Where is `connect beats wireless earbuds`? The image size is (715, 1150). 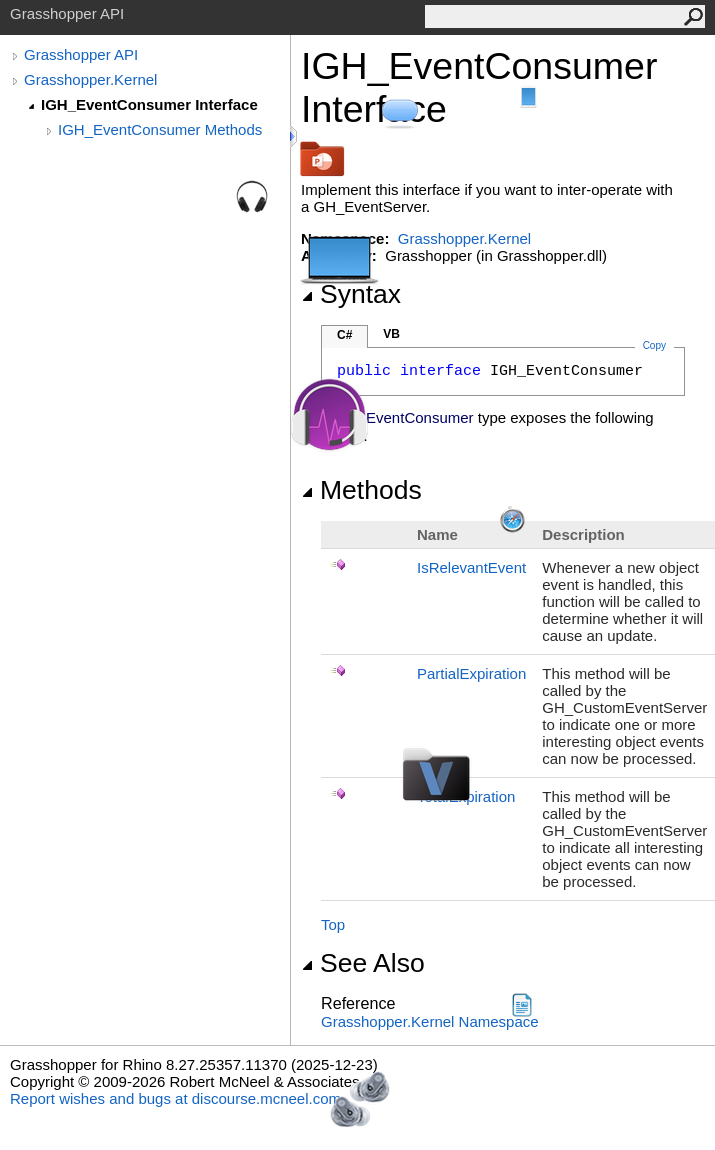
connect beats wireless earbuds is located at coordinates (360, 1100).